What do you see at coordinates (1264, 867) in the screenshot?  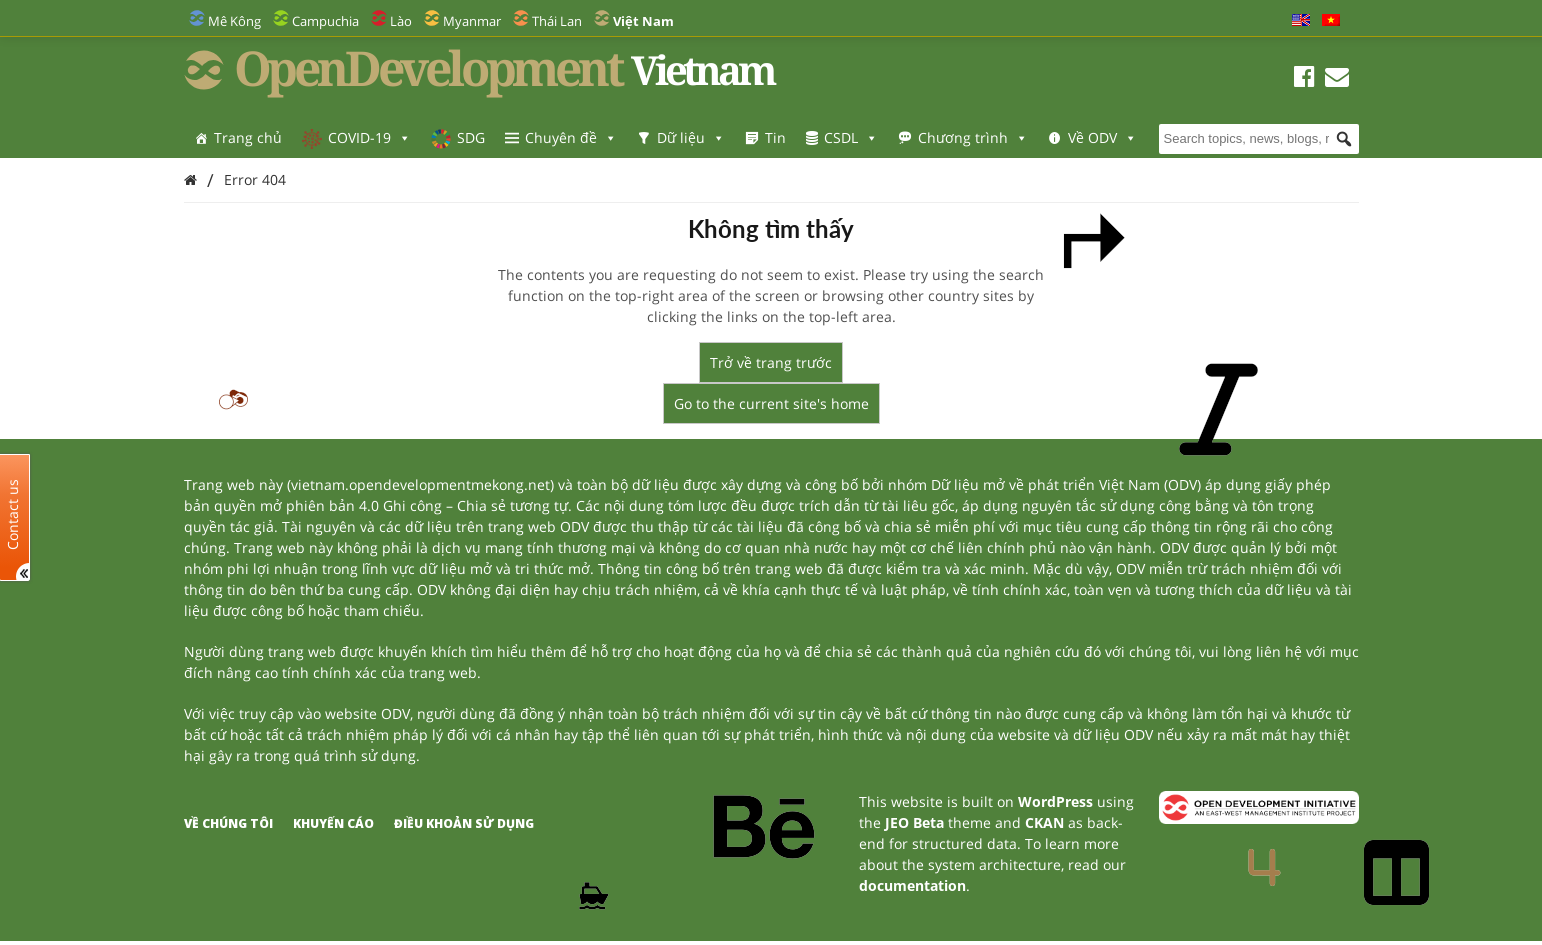 I see `numeric indicator showing the number four` at bounding box center [1264, 867].